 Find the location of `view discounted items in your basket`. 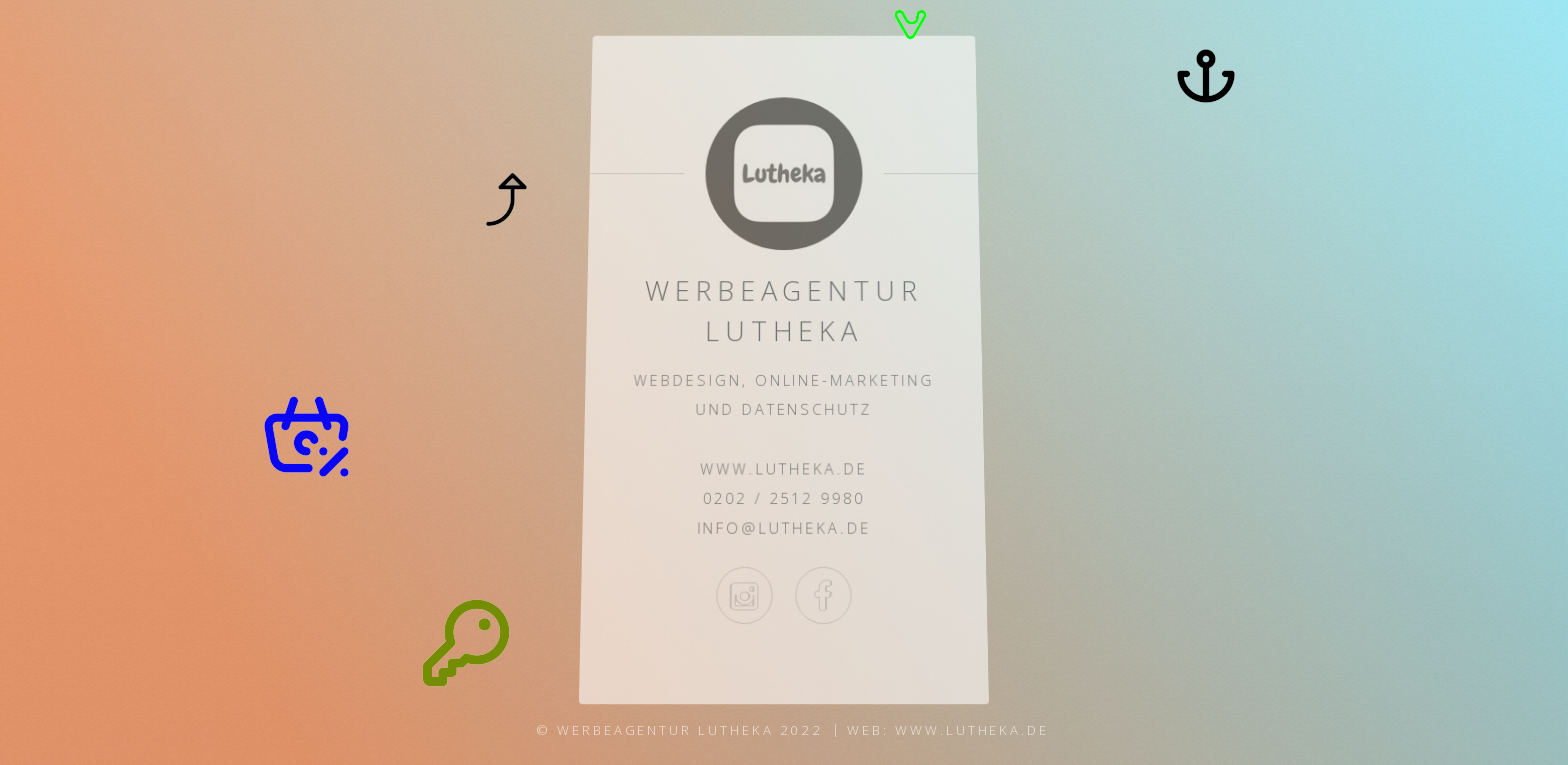

view discounted items in your basket is located at coordinates (306, 434).